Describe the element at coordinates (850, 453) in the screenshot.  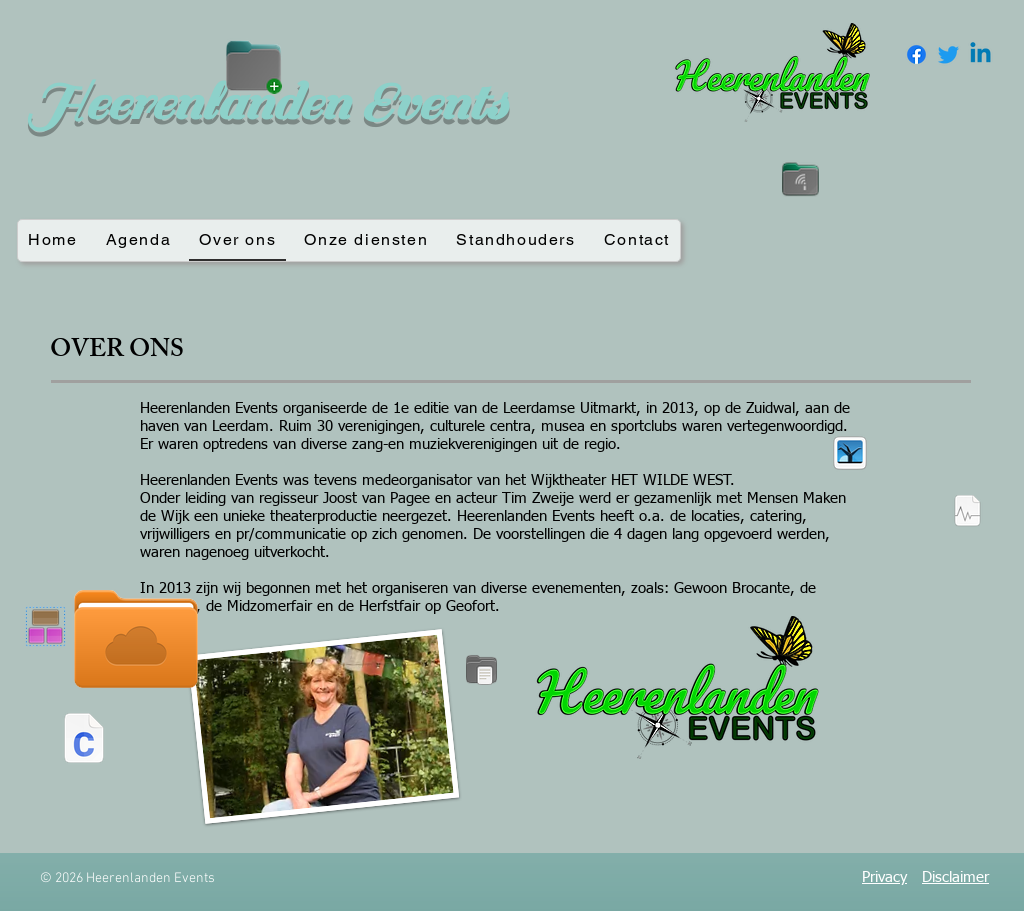
I see `open shotwell photo manager` at that location.